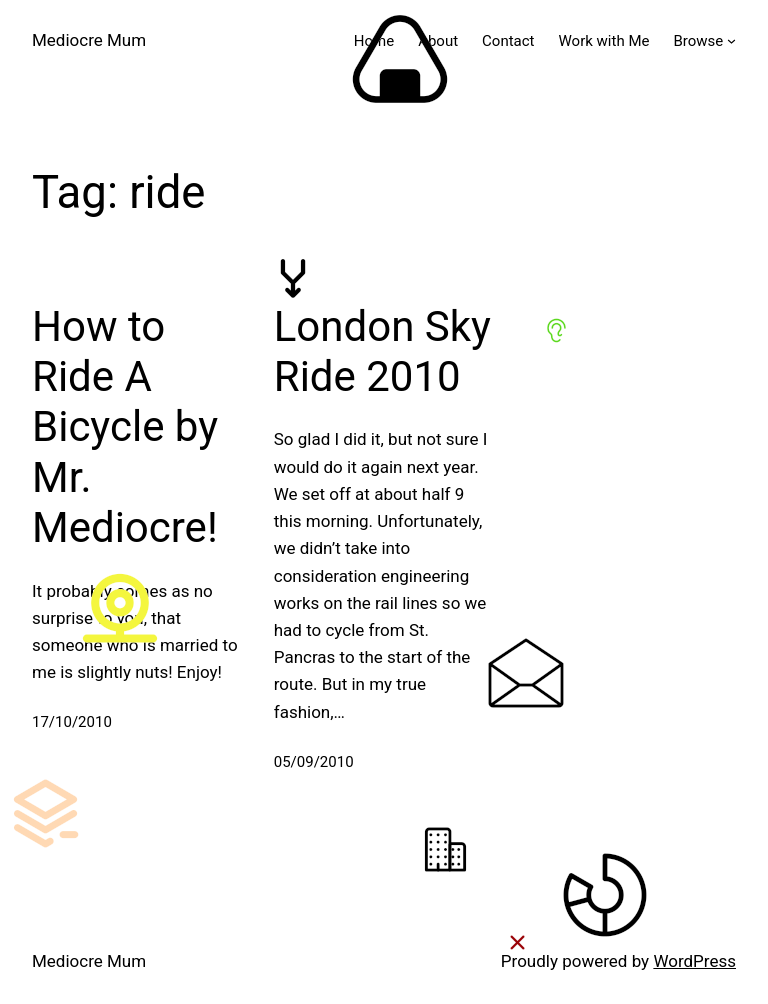 This screenshot has height=1004, width=768. I want to click on enable webcam or video camera, so click(120, 611).